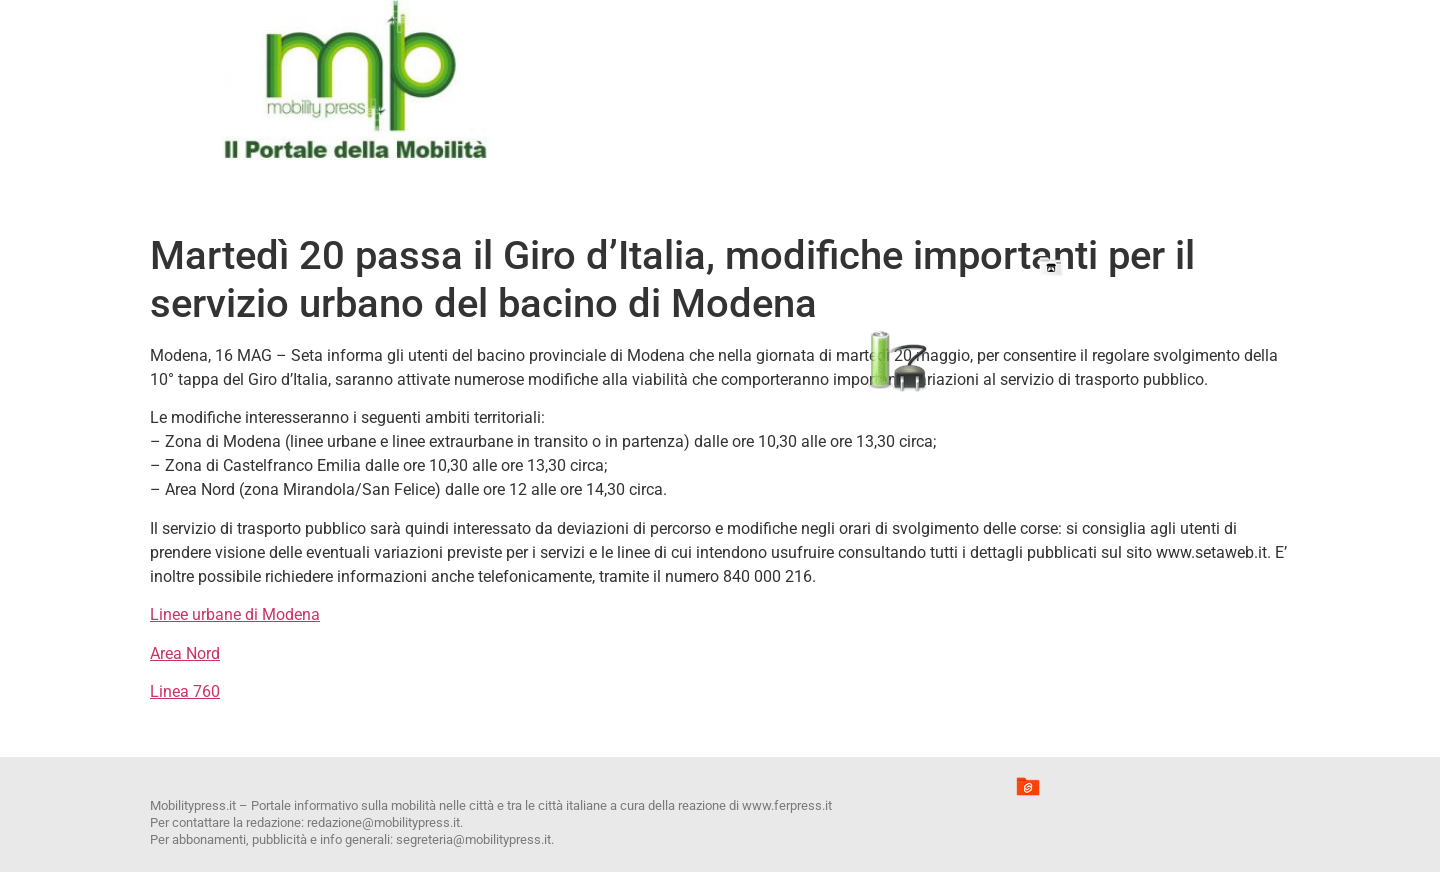 The height and width of the screenshot is (872, 1440). I want to click on battery fully charged and connected to power, so click(895, 359).